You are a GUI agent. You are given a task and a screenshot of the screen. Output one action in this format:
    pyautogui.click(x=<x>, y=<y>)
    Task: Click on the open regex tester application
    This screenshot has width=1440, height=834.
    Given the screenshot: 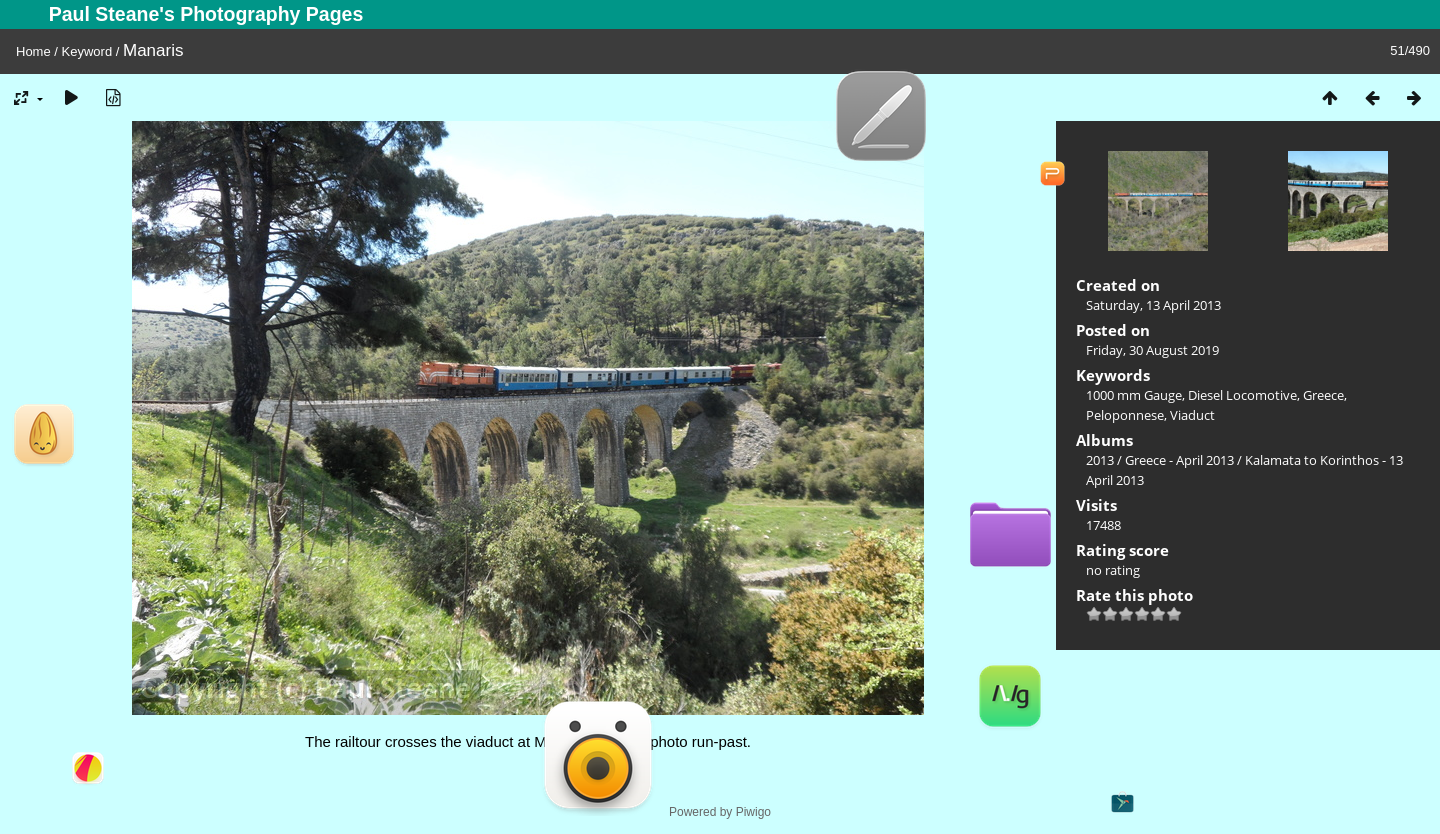 What is the action you would take?
    pyautogui.click(x=1010, y=696)
    